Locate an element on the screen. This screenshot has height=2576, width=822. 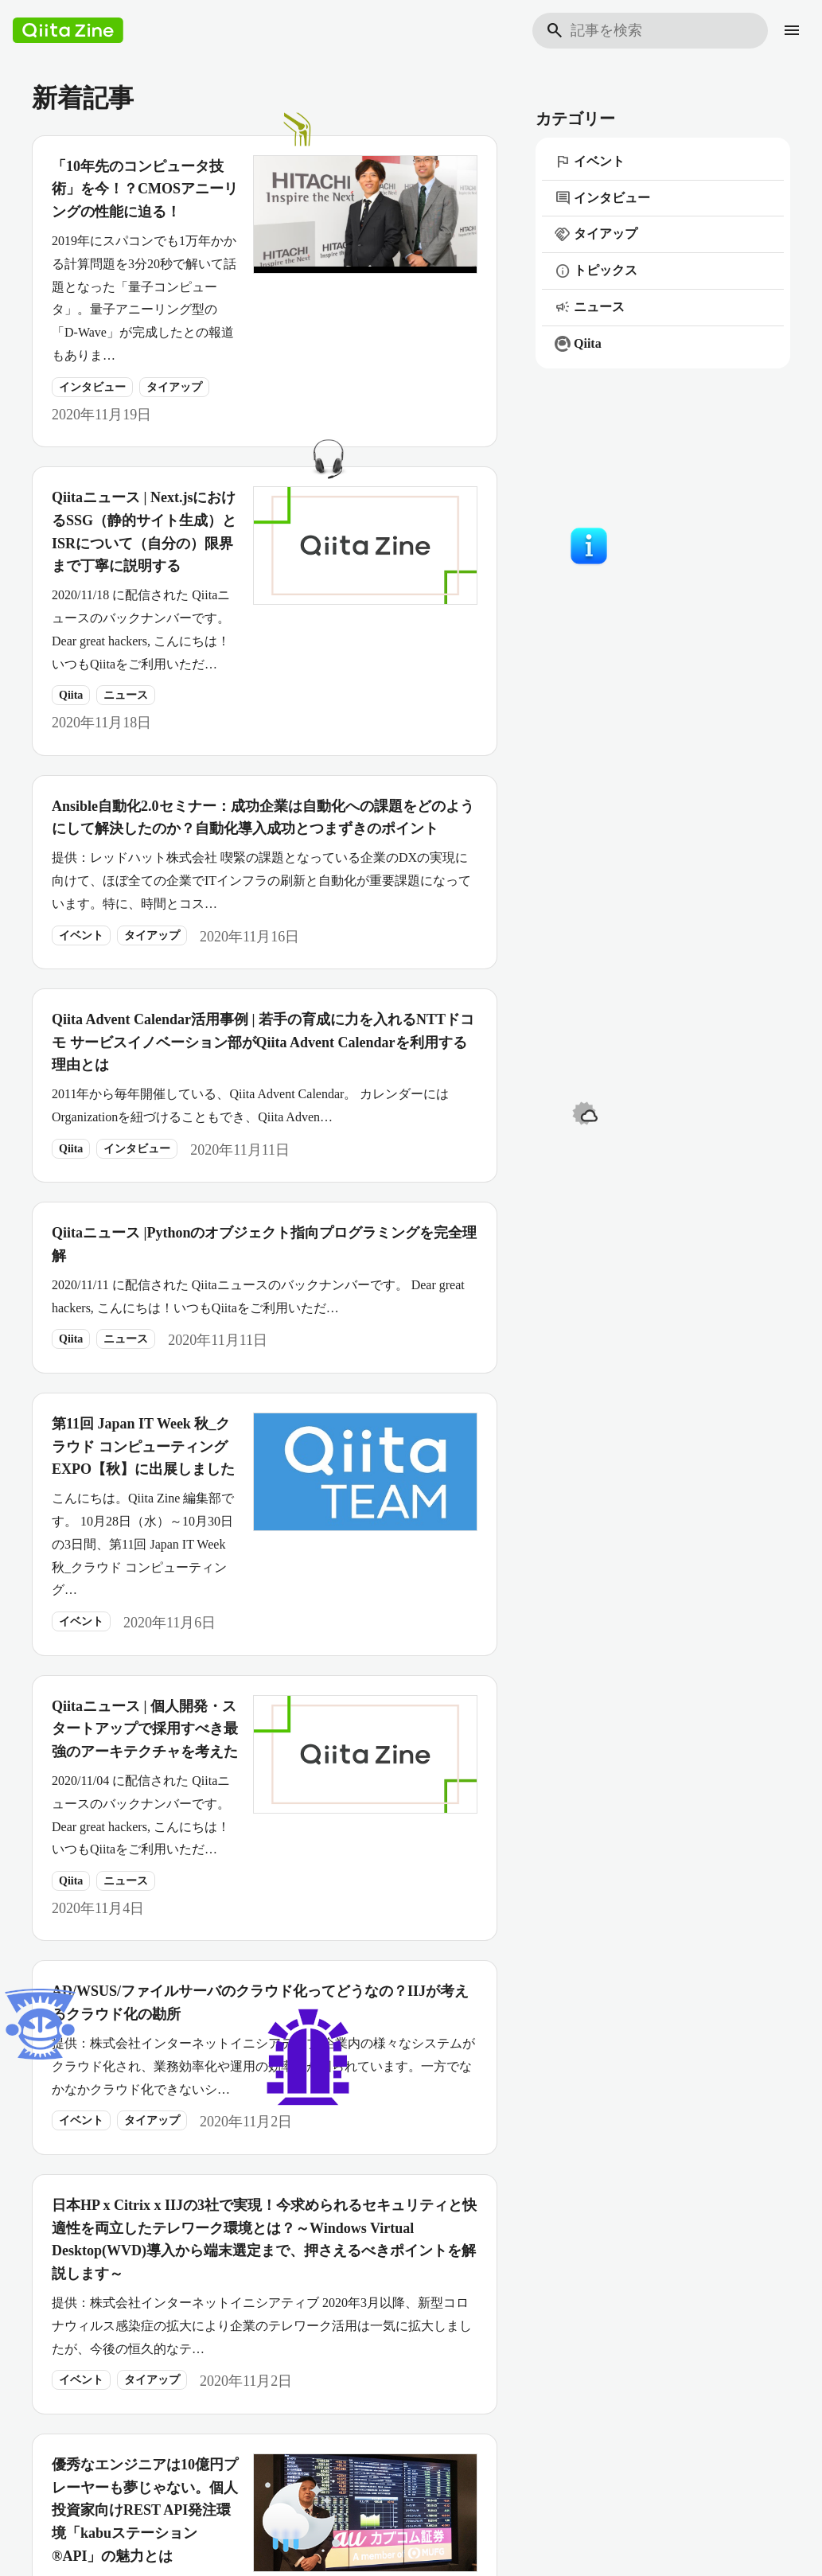
decorative tribal or aztec-themed game badge is located at coordinates (40, 2024).